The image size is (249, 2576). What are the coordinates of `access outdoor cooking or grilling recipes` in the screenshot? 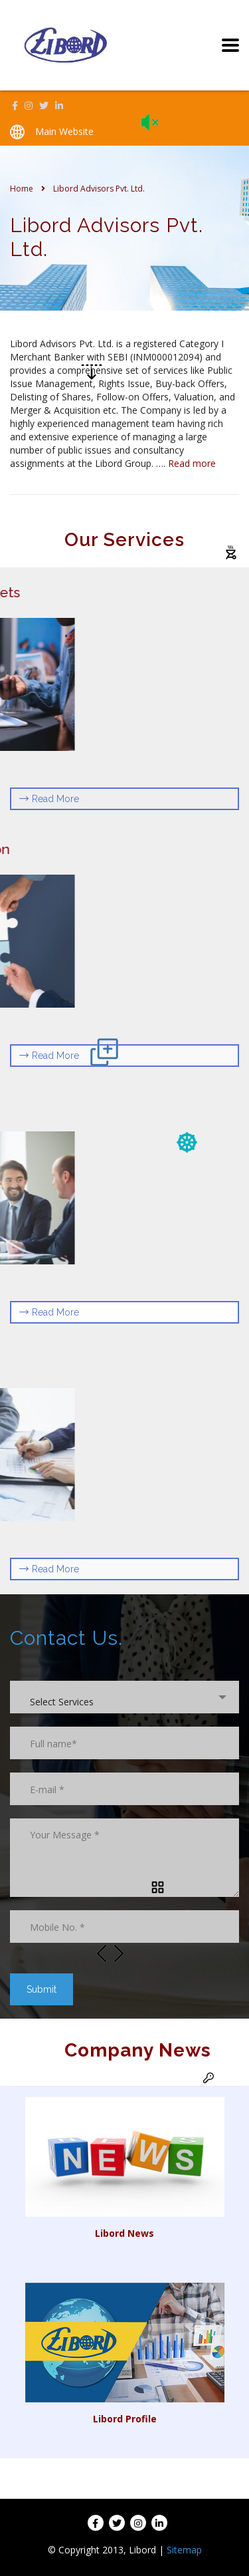 It's located at (230, 552).